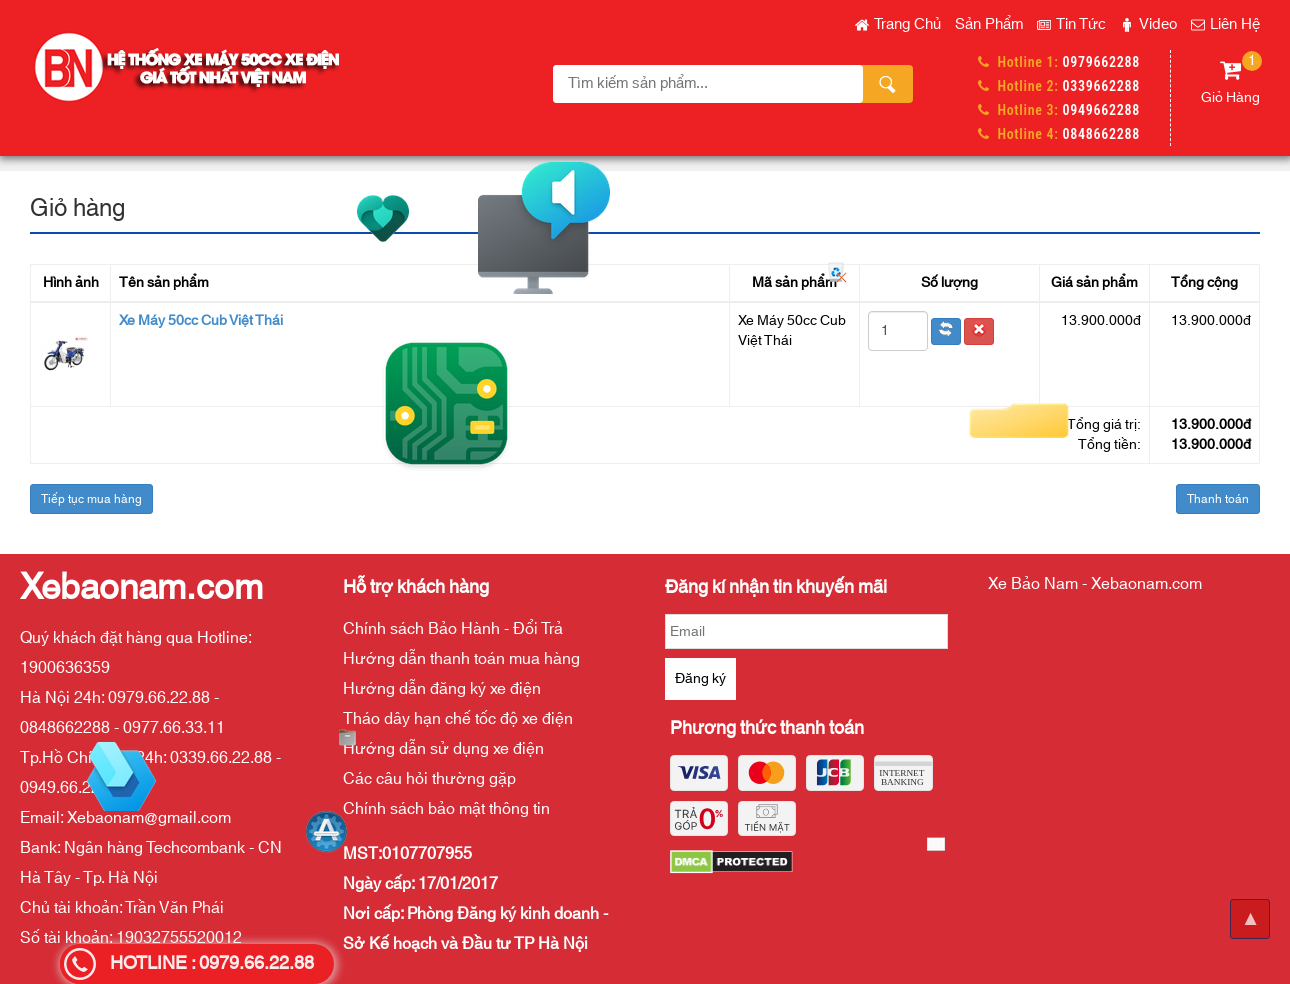 The width and height of the screenshot is (1290, 984). Describe the element at coordinates (383, 218) in the screenshot. I see `open the microsoft family safety app` at that location.